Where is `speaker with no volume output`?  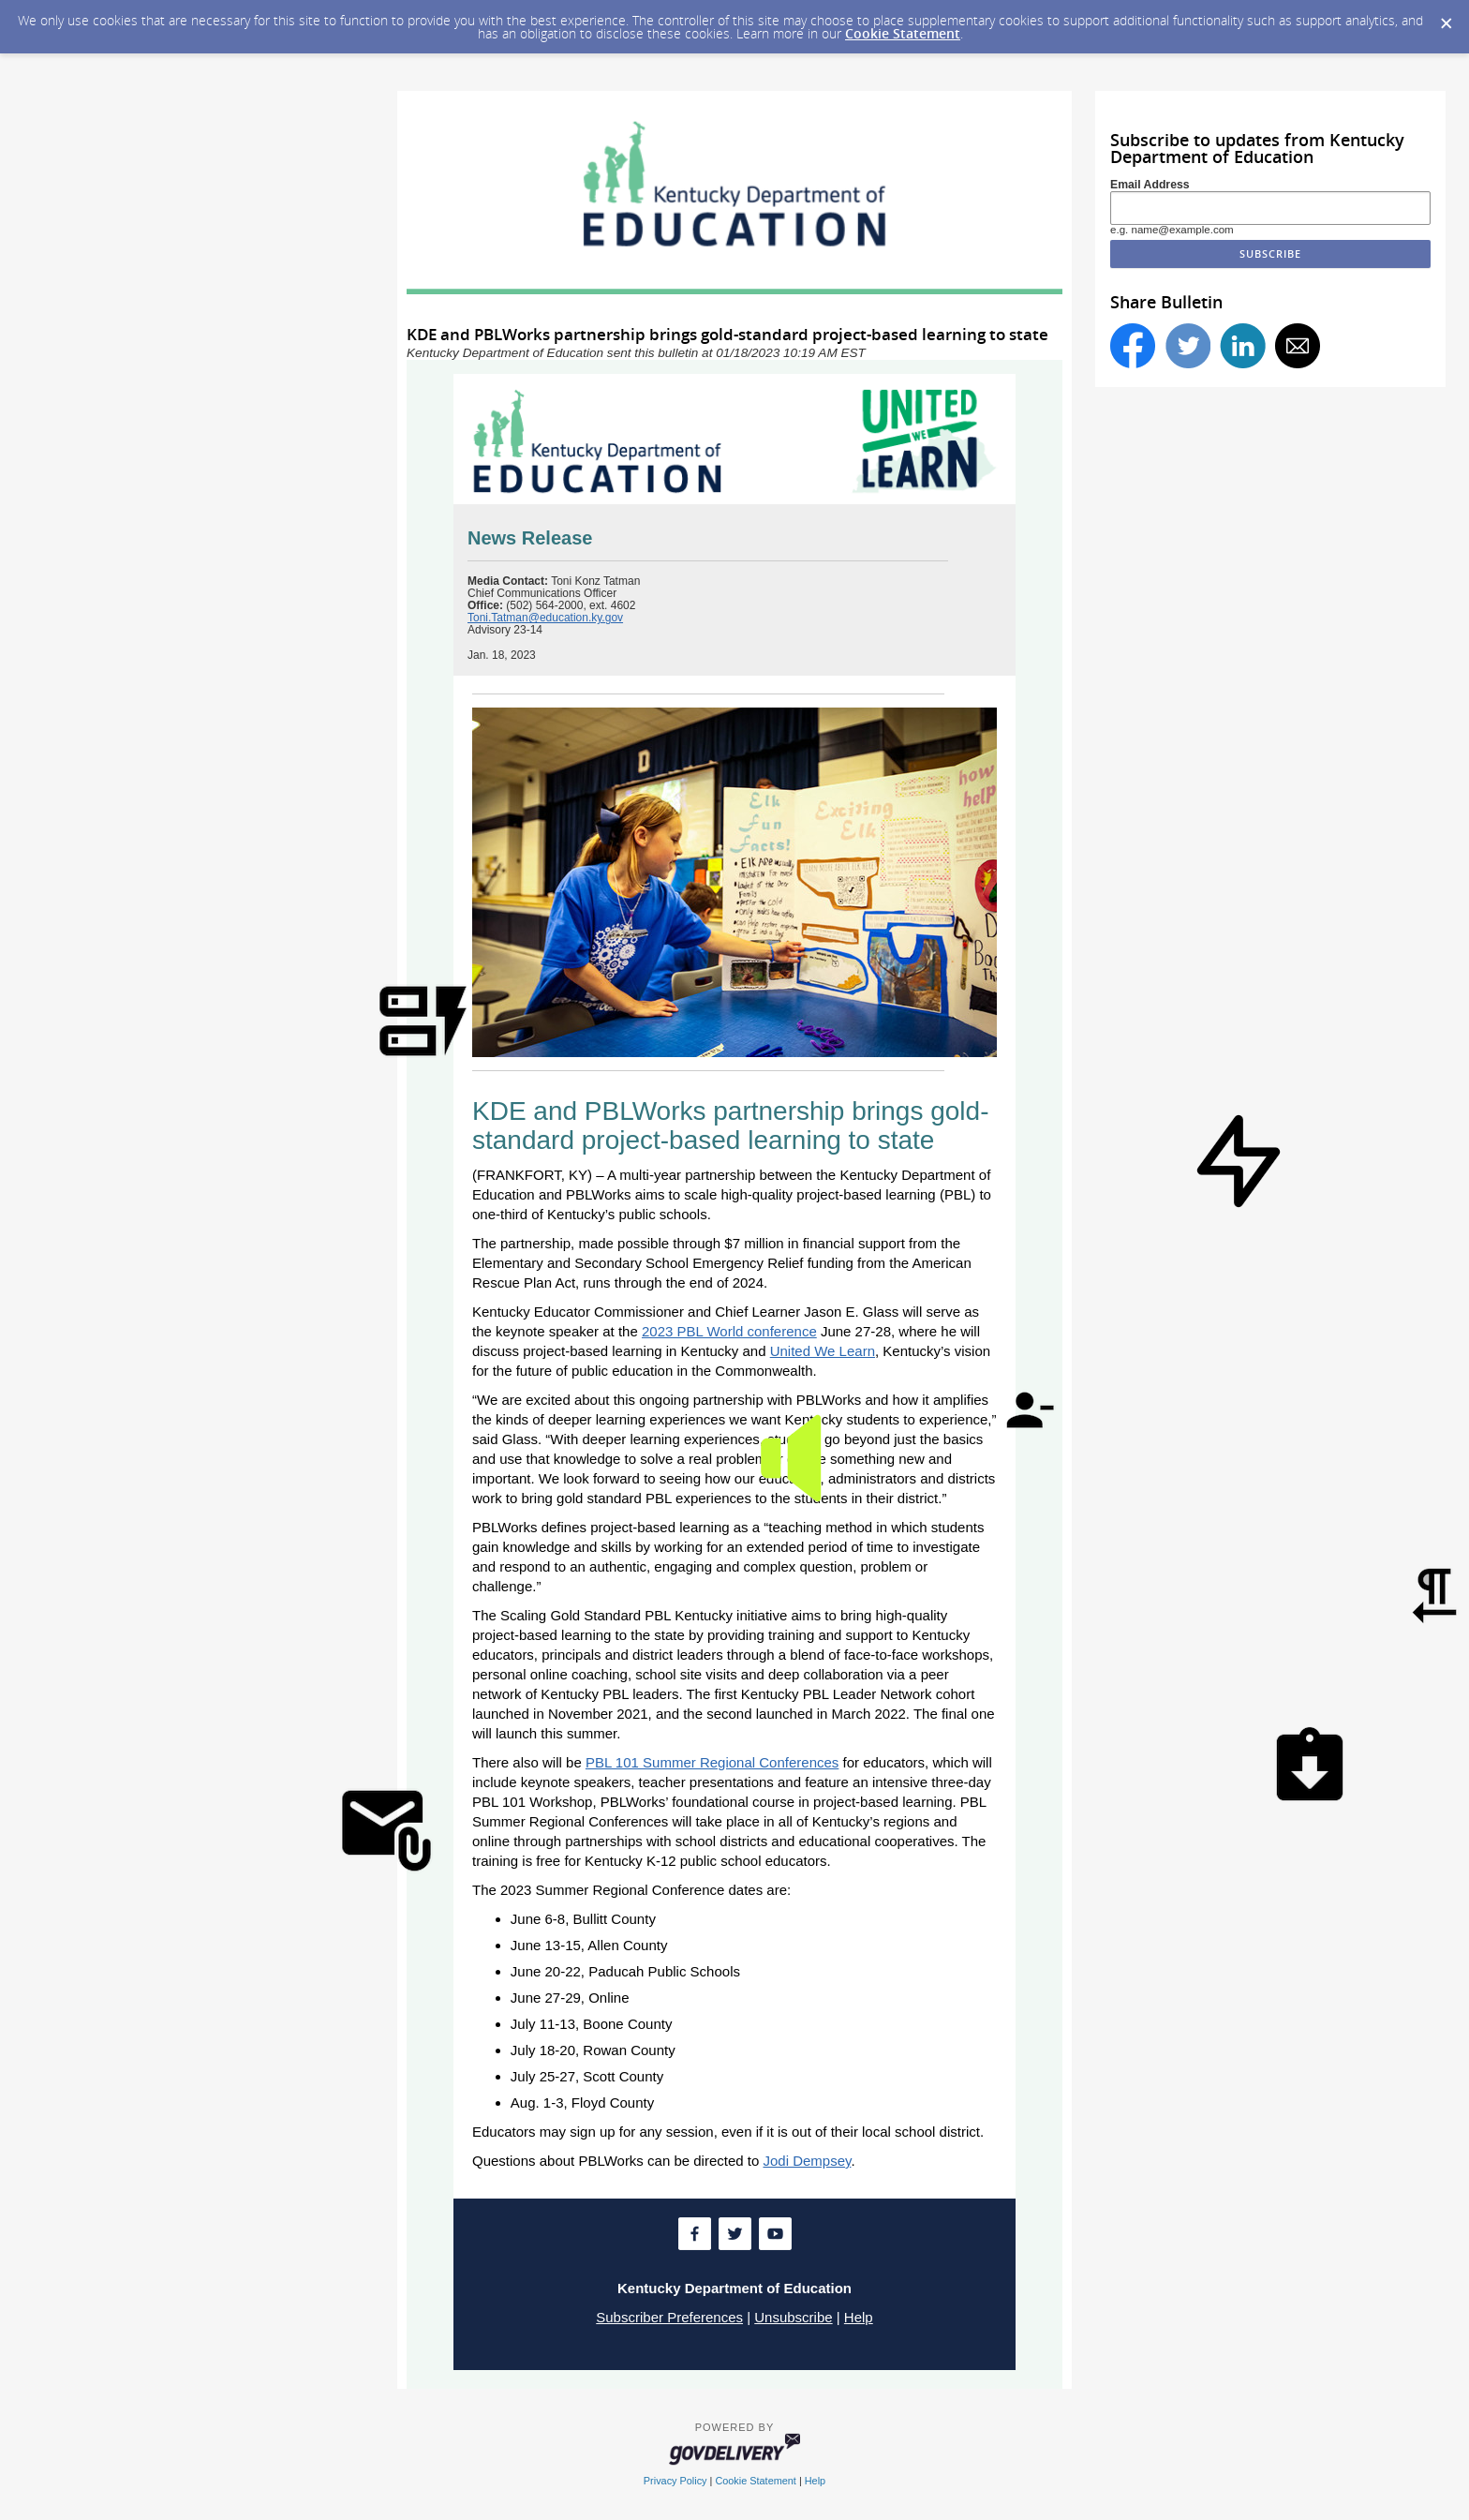
speaker with no volume output is located at coordinates (808, 1458).